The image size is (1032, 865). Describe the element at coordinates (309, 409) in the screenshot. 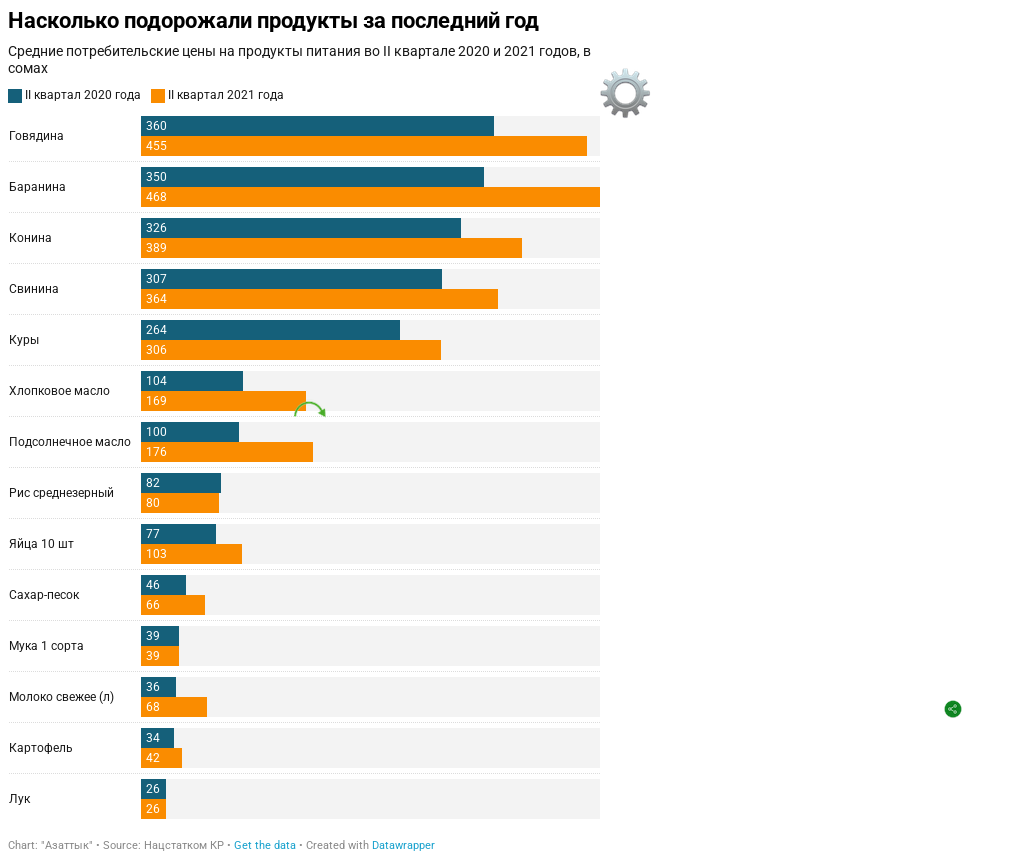

I see `redo the last undone action` at that location.